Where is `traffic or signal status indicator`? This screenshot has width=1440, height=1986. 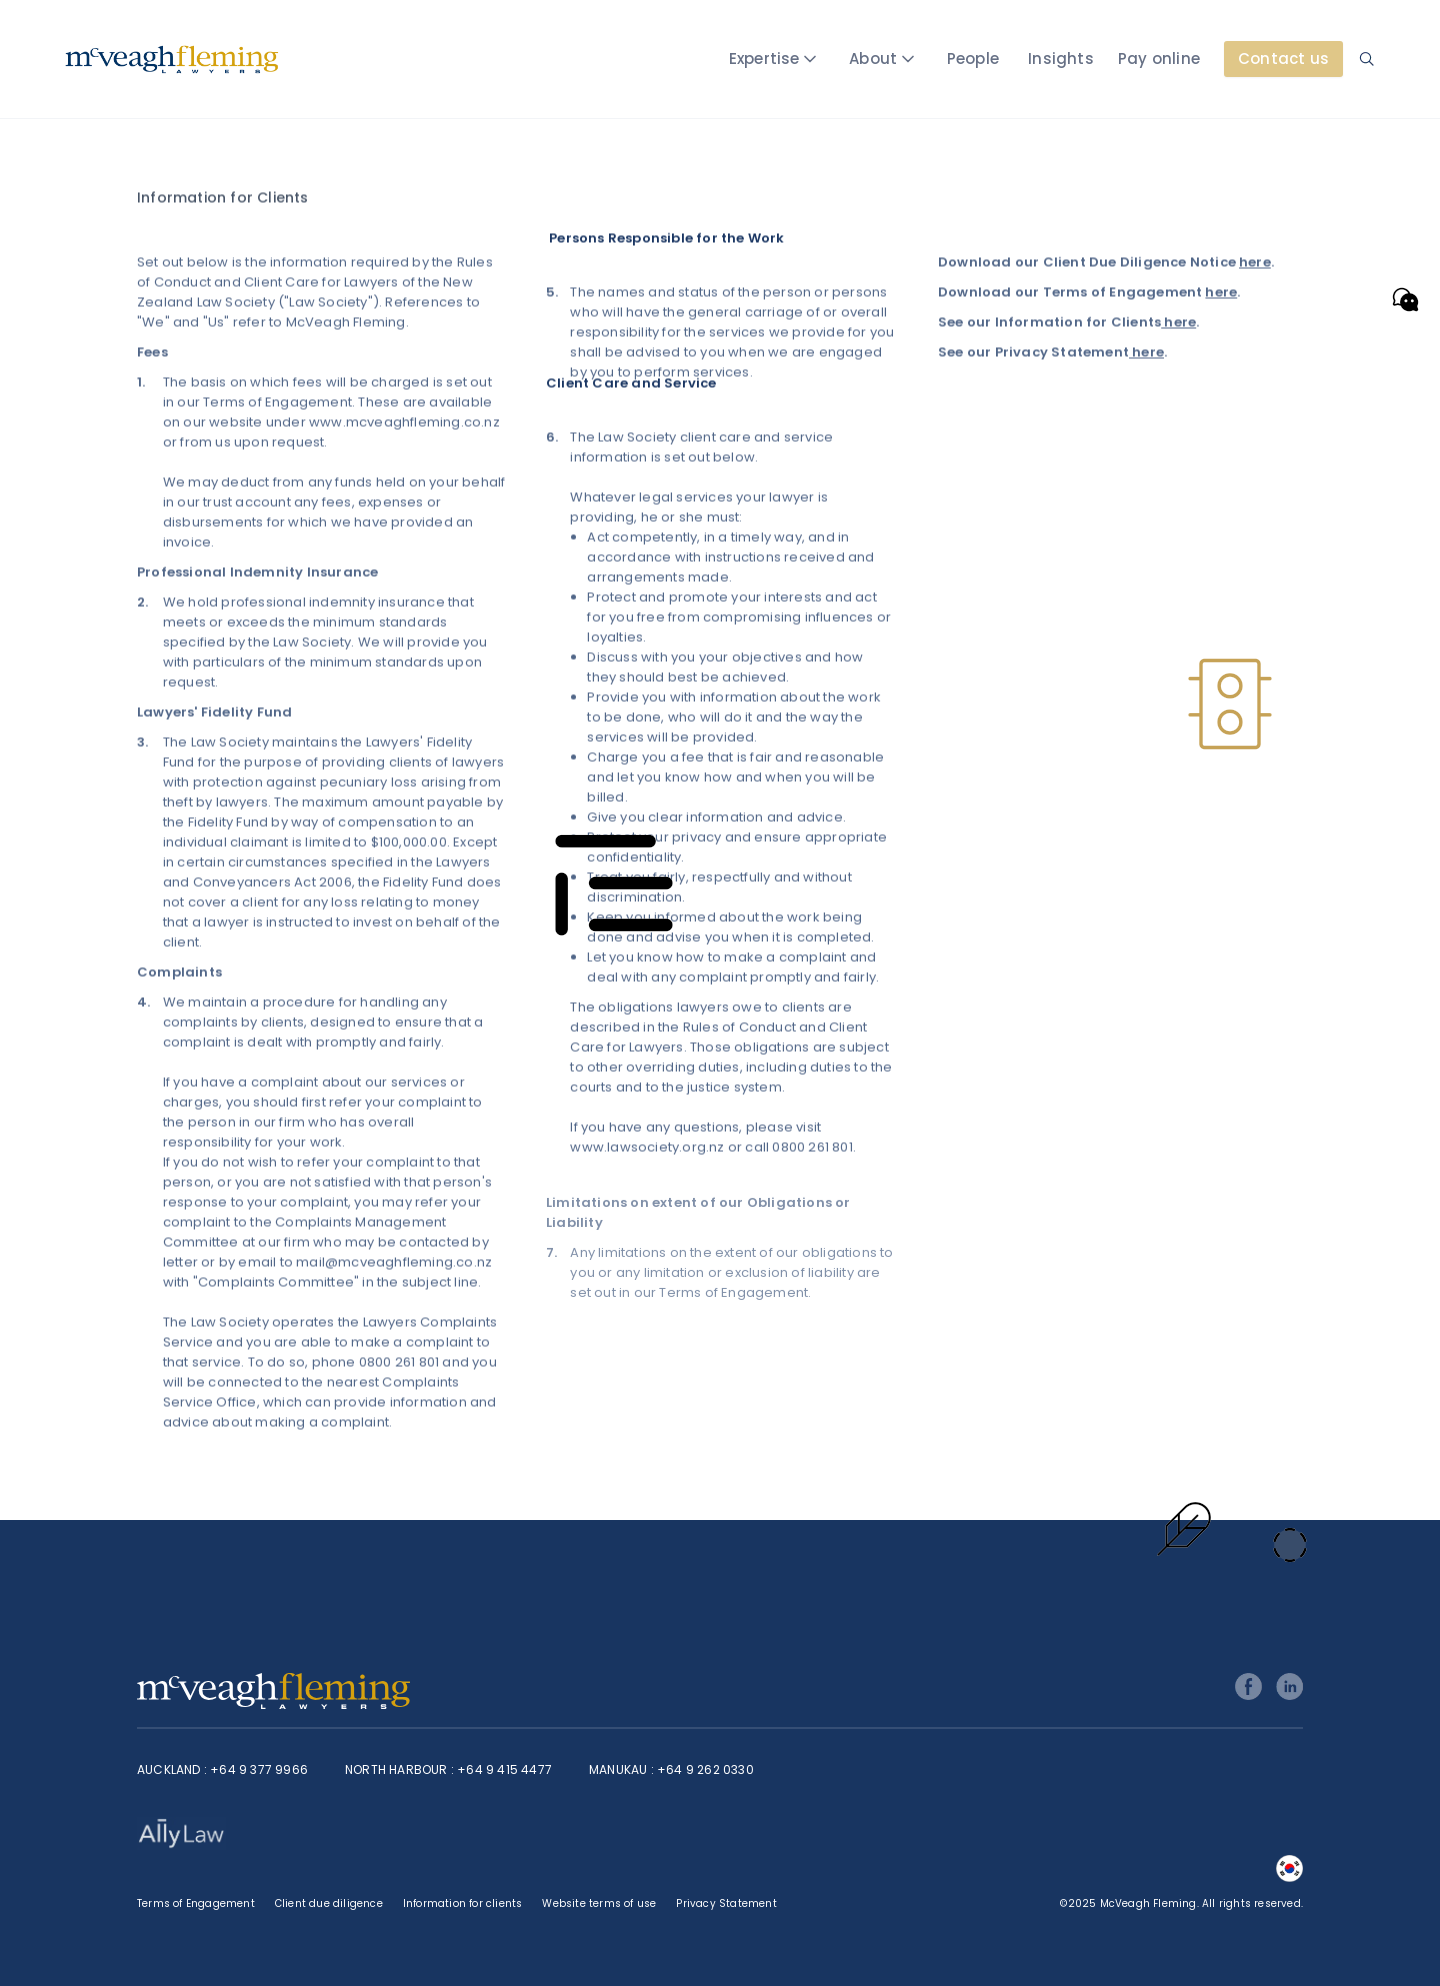 traffic or signal status indicator is located at coordinates (1230, 704).